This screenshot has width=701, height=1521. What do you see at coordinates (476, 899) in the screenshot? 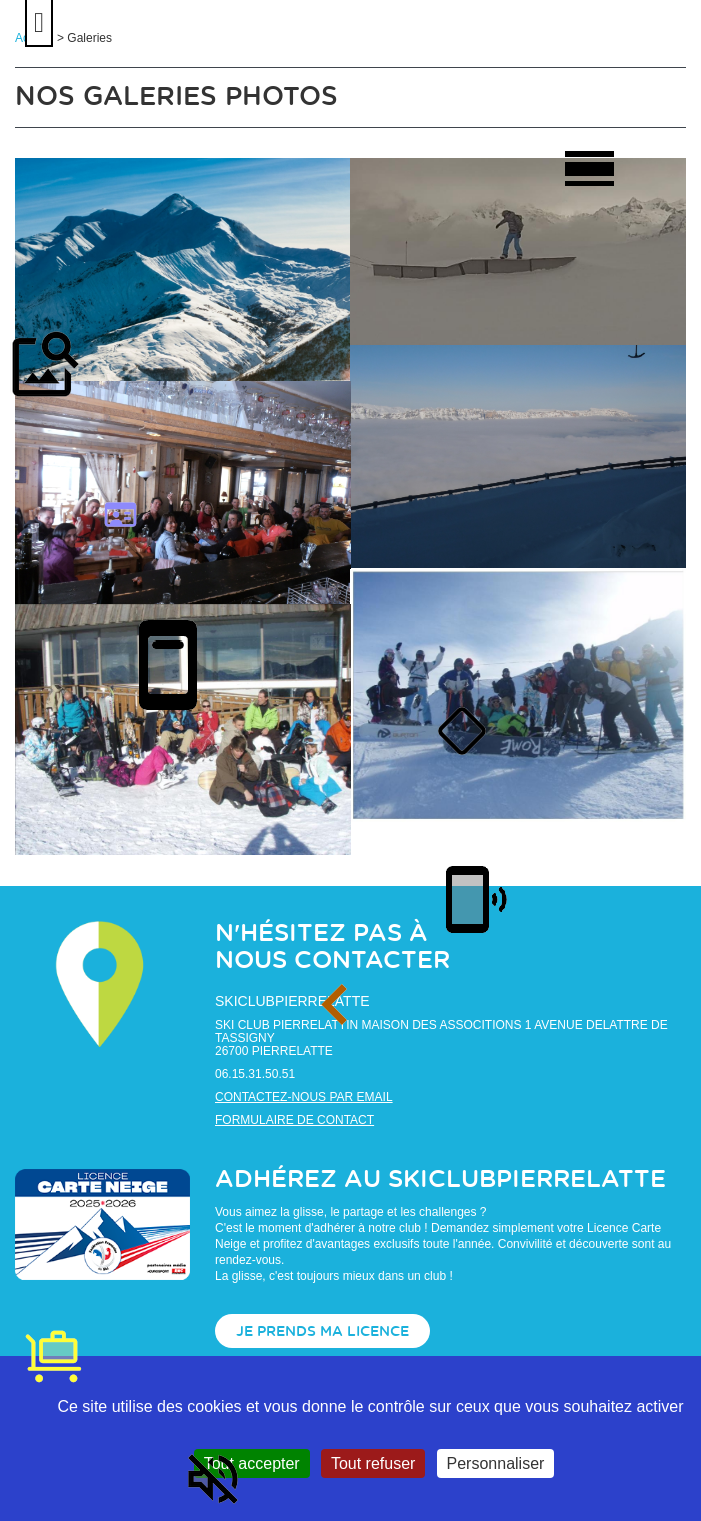
I see `indicates an incoming call or notification on a linked device` at bounding box center [476, 899].